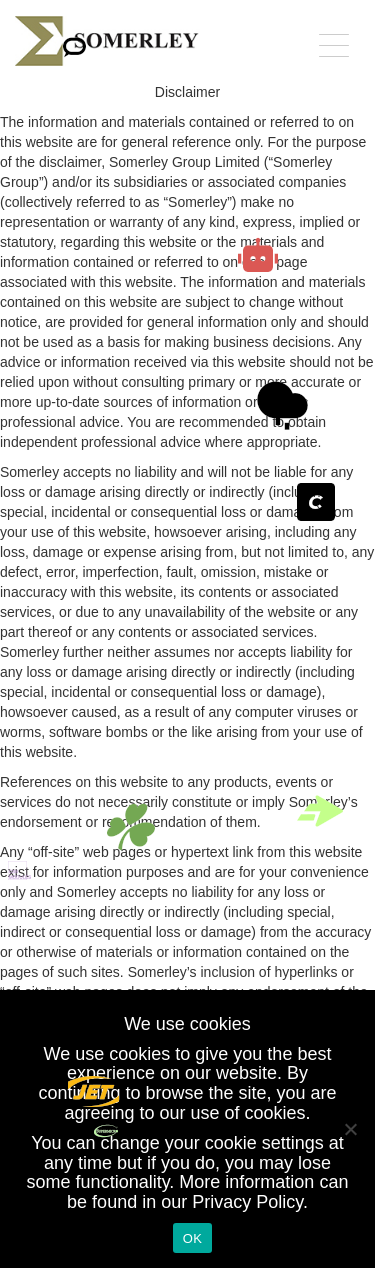  Describe the element at coordinates (19, 870) in the screenshot. I see `CSS Modules library logo` at that location.